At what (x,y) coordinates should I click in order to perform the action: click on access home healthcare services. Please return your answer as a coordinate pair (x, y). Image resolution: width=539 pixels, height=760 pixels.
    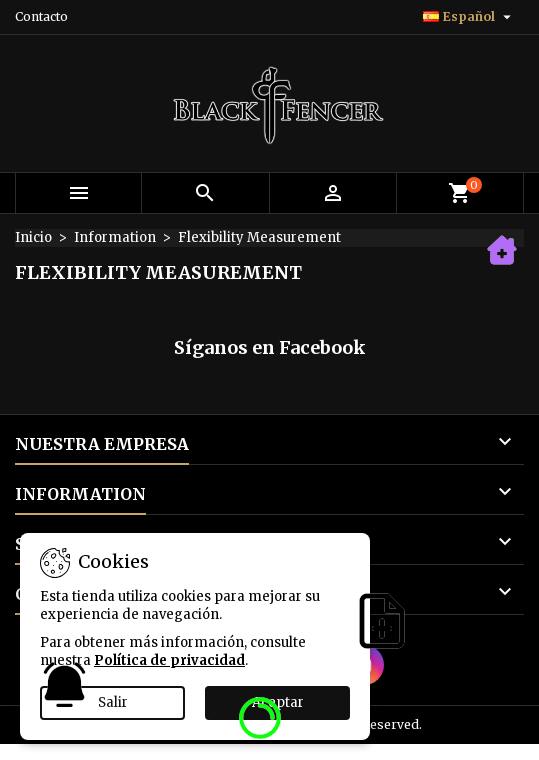
    Looking at the image, I should click on (502, 250).